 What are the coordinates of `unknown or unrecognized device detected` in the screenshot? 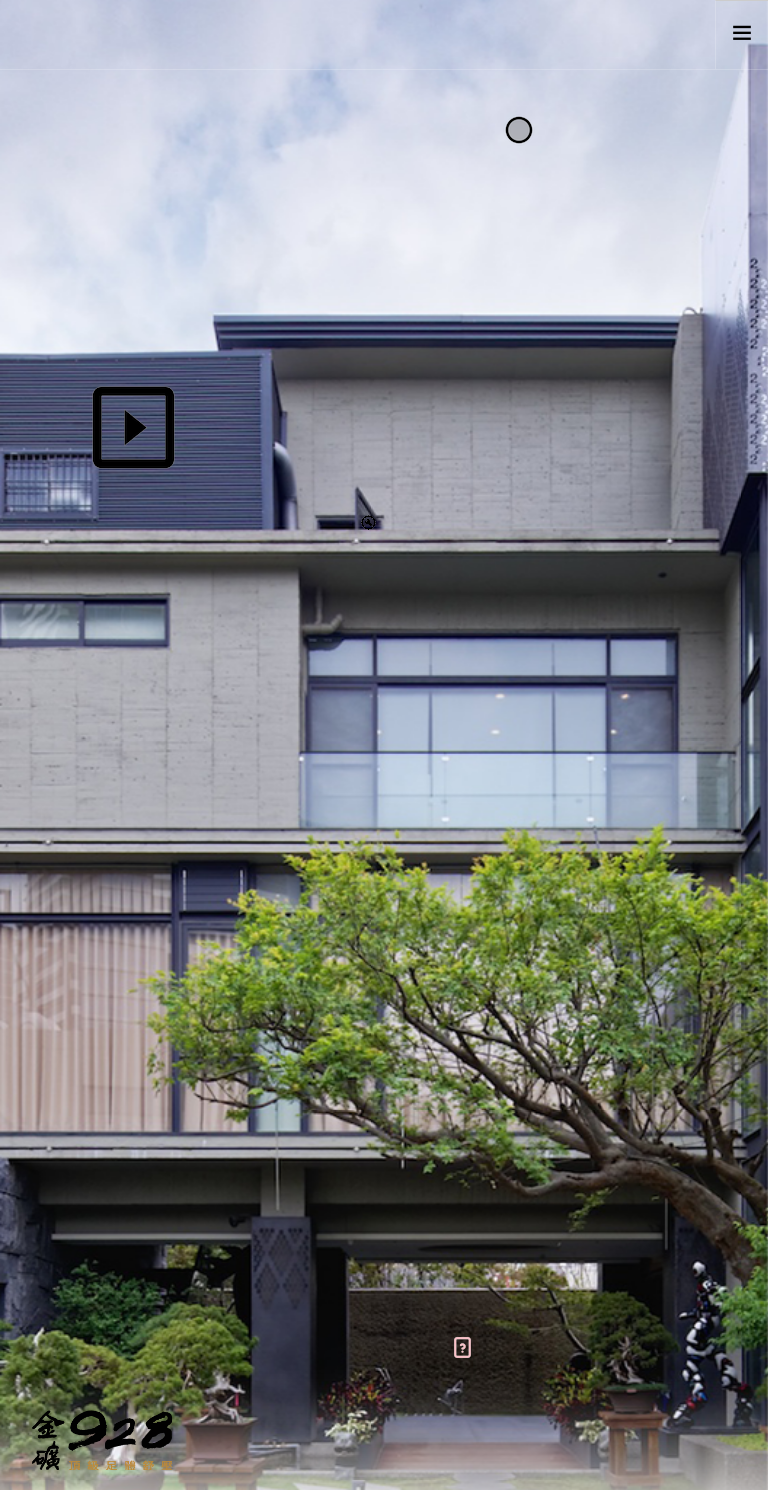 It's located at (462, 1347).